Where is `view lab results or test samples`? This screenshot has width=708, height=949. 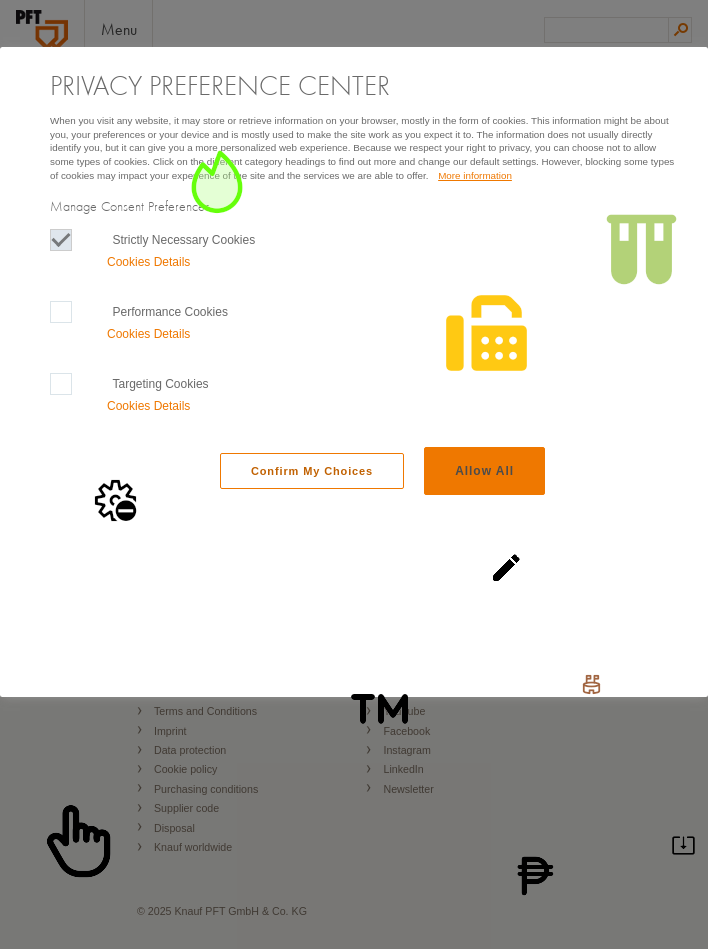
view lab results or test samples is located at coordinates (641, 249).